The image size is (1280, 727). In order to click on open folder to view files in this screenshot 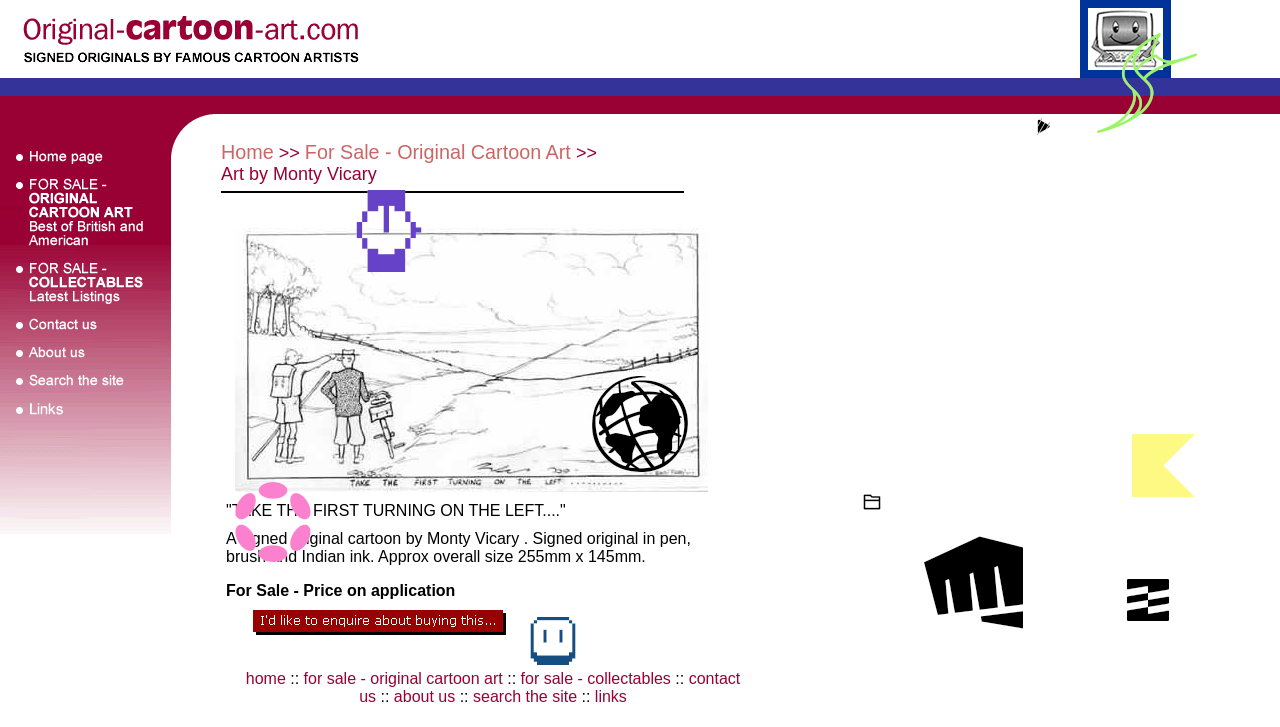, I will do `click(872, 502)`.